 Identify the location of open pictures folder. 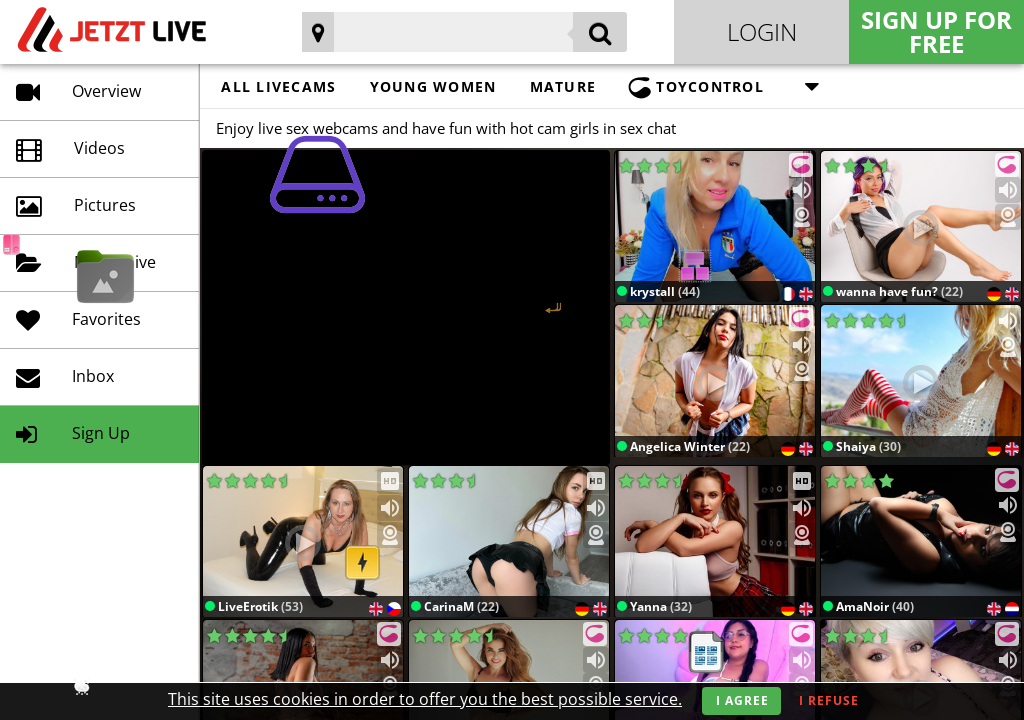
(105, 276).